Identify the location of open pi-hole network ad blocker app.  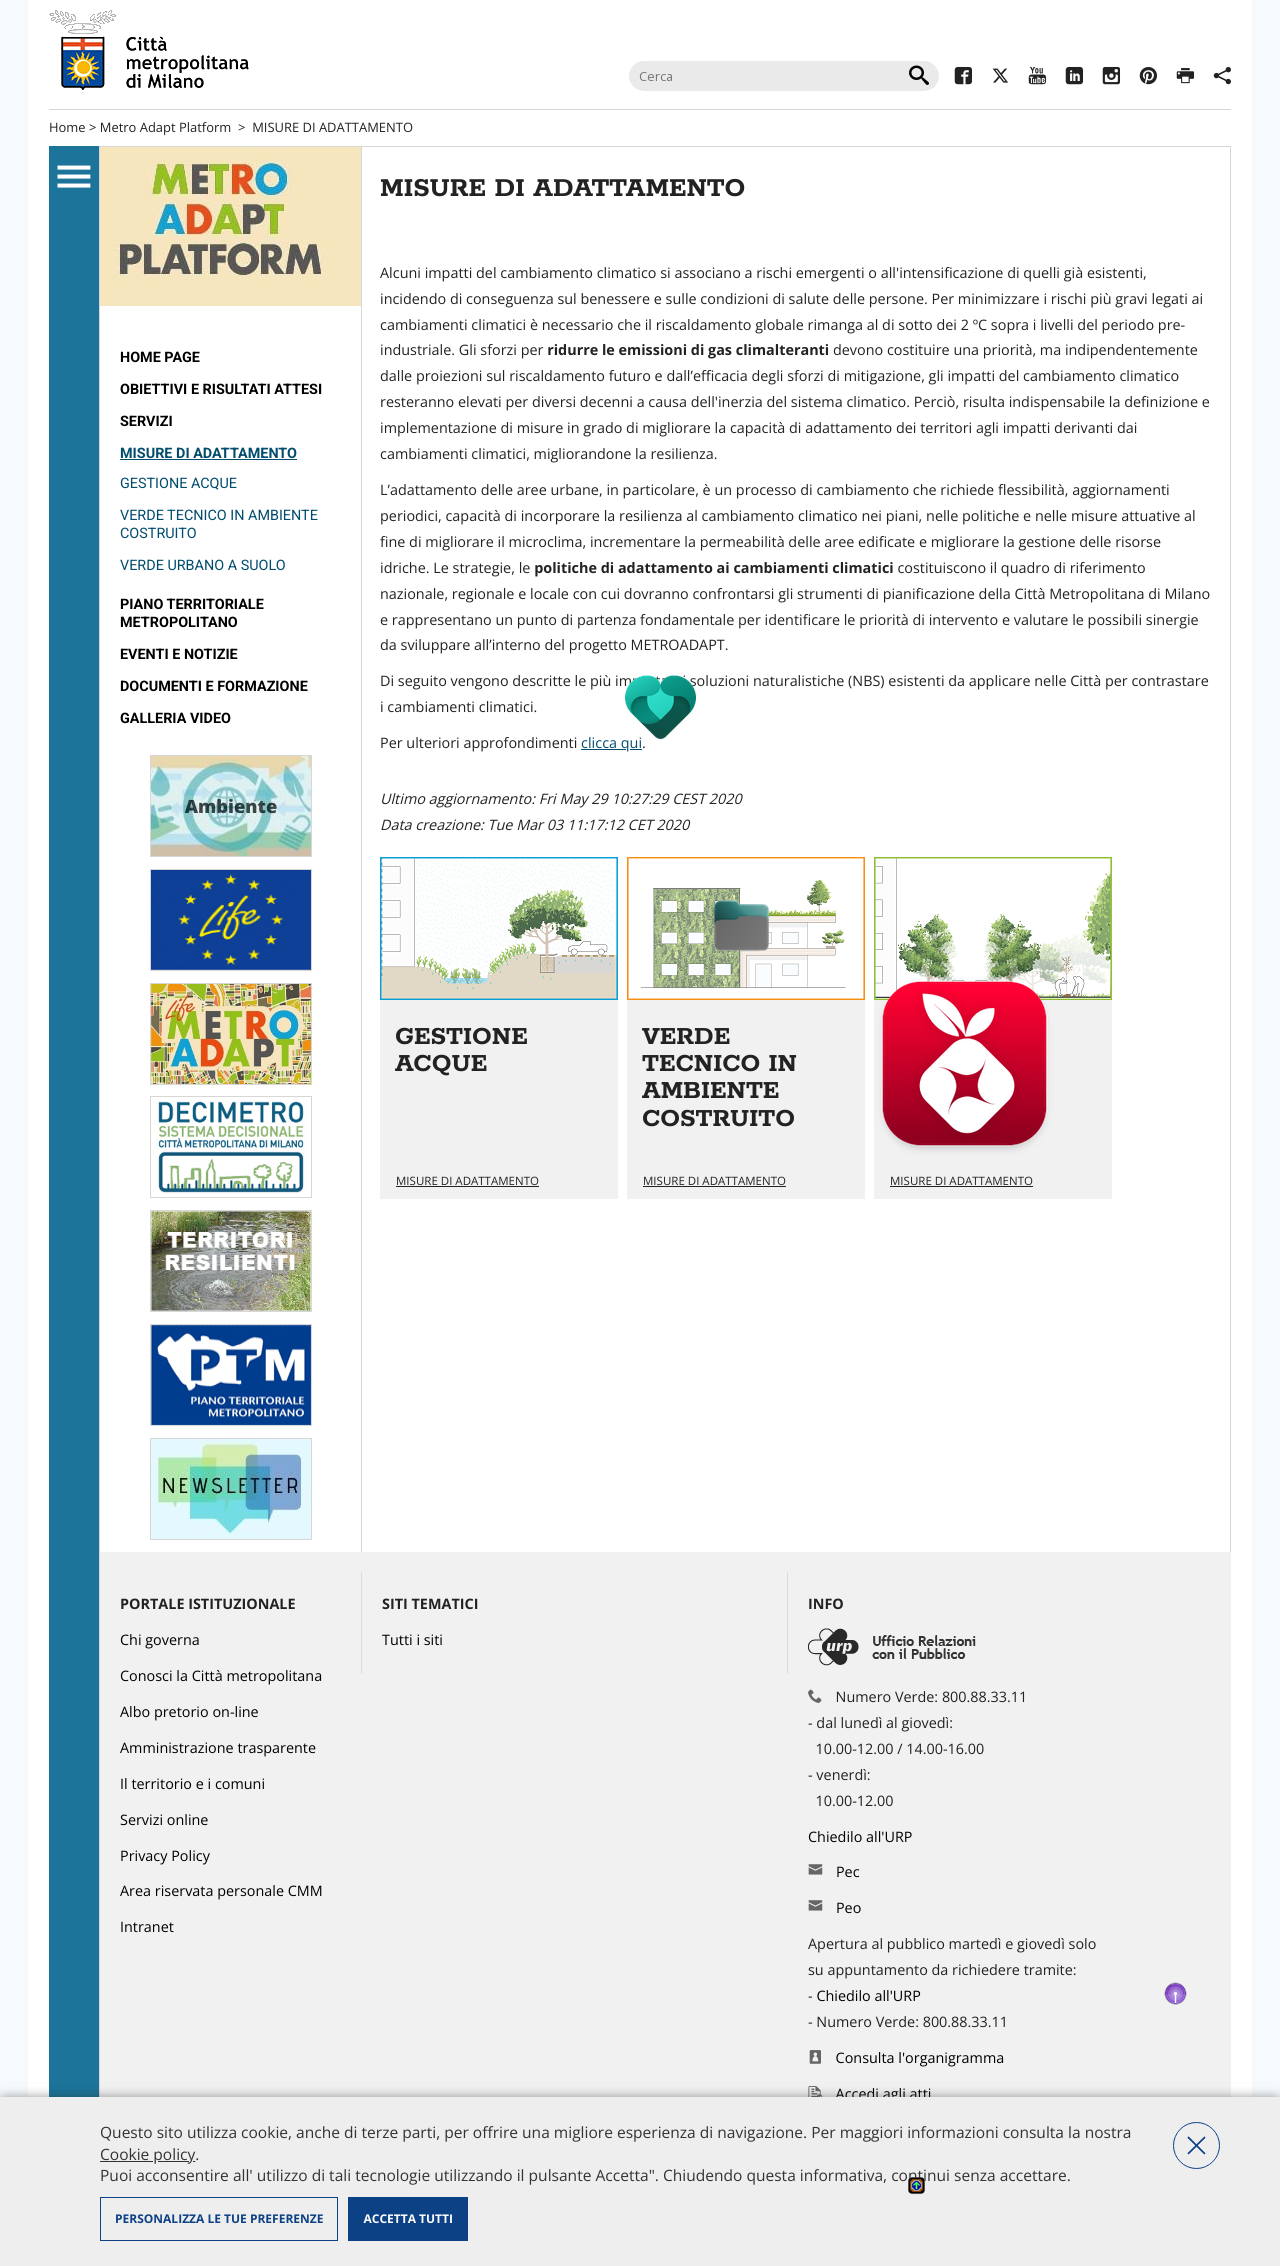
(964, 1063).